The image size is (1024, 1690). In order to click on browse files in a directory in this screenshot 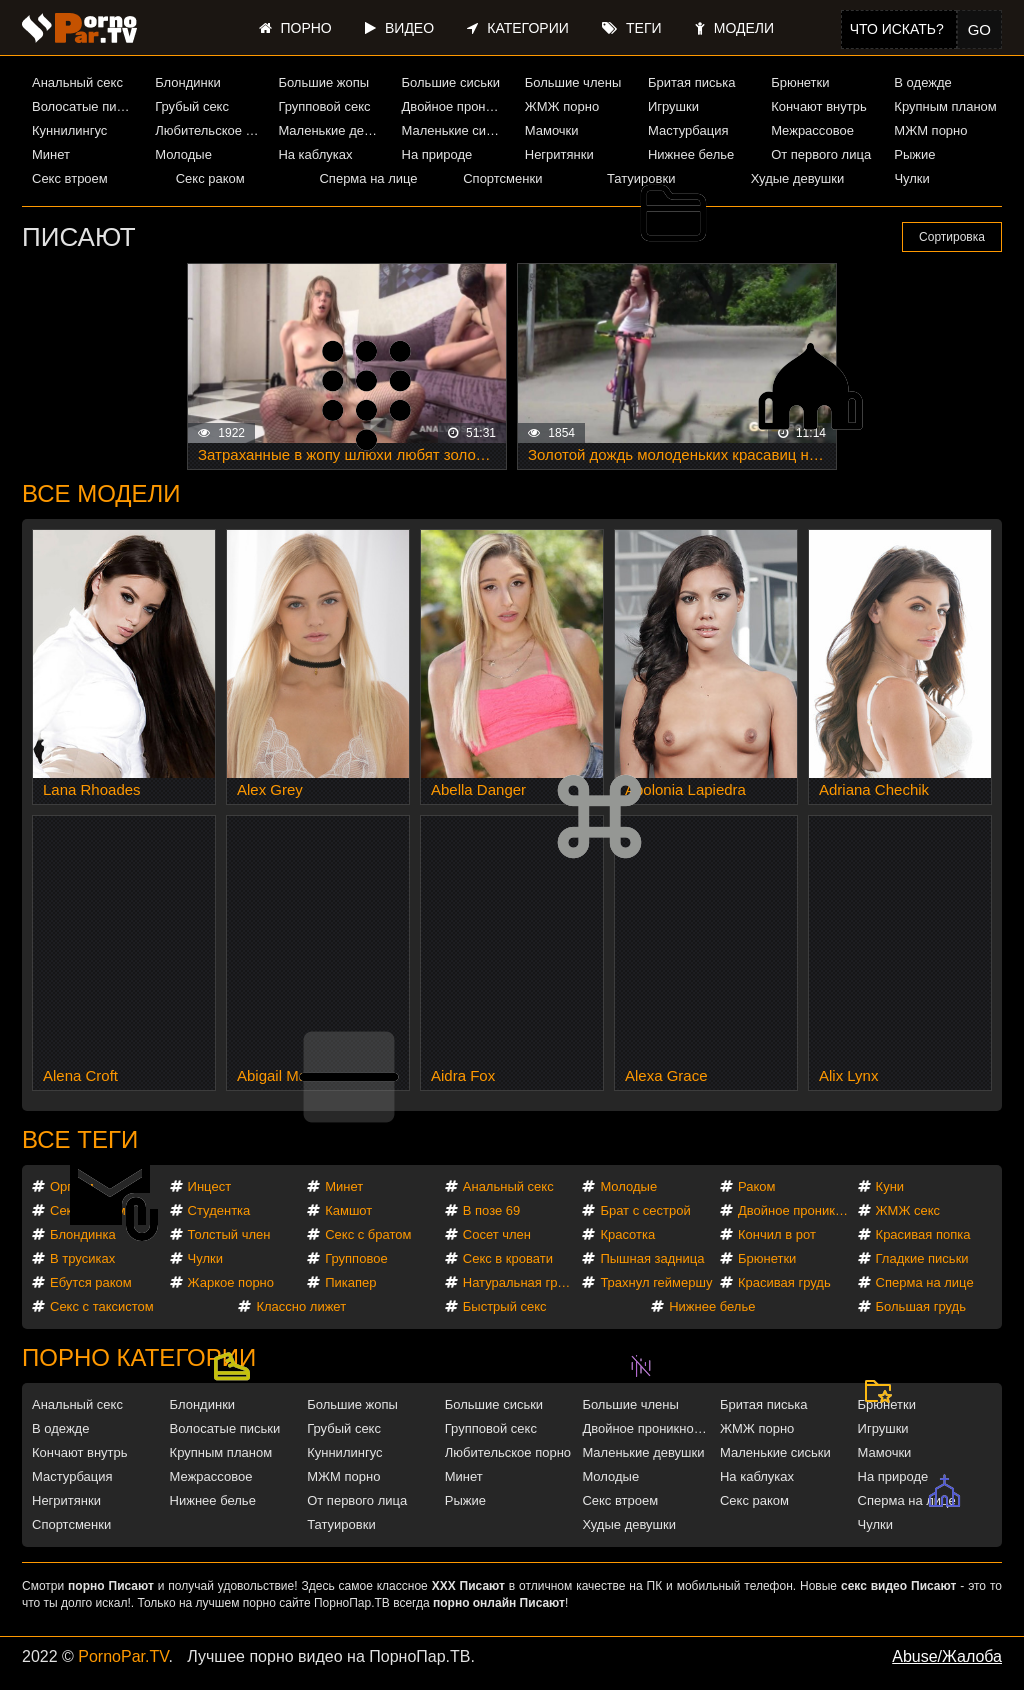, I will do `click(673, 214)`.